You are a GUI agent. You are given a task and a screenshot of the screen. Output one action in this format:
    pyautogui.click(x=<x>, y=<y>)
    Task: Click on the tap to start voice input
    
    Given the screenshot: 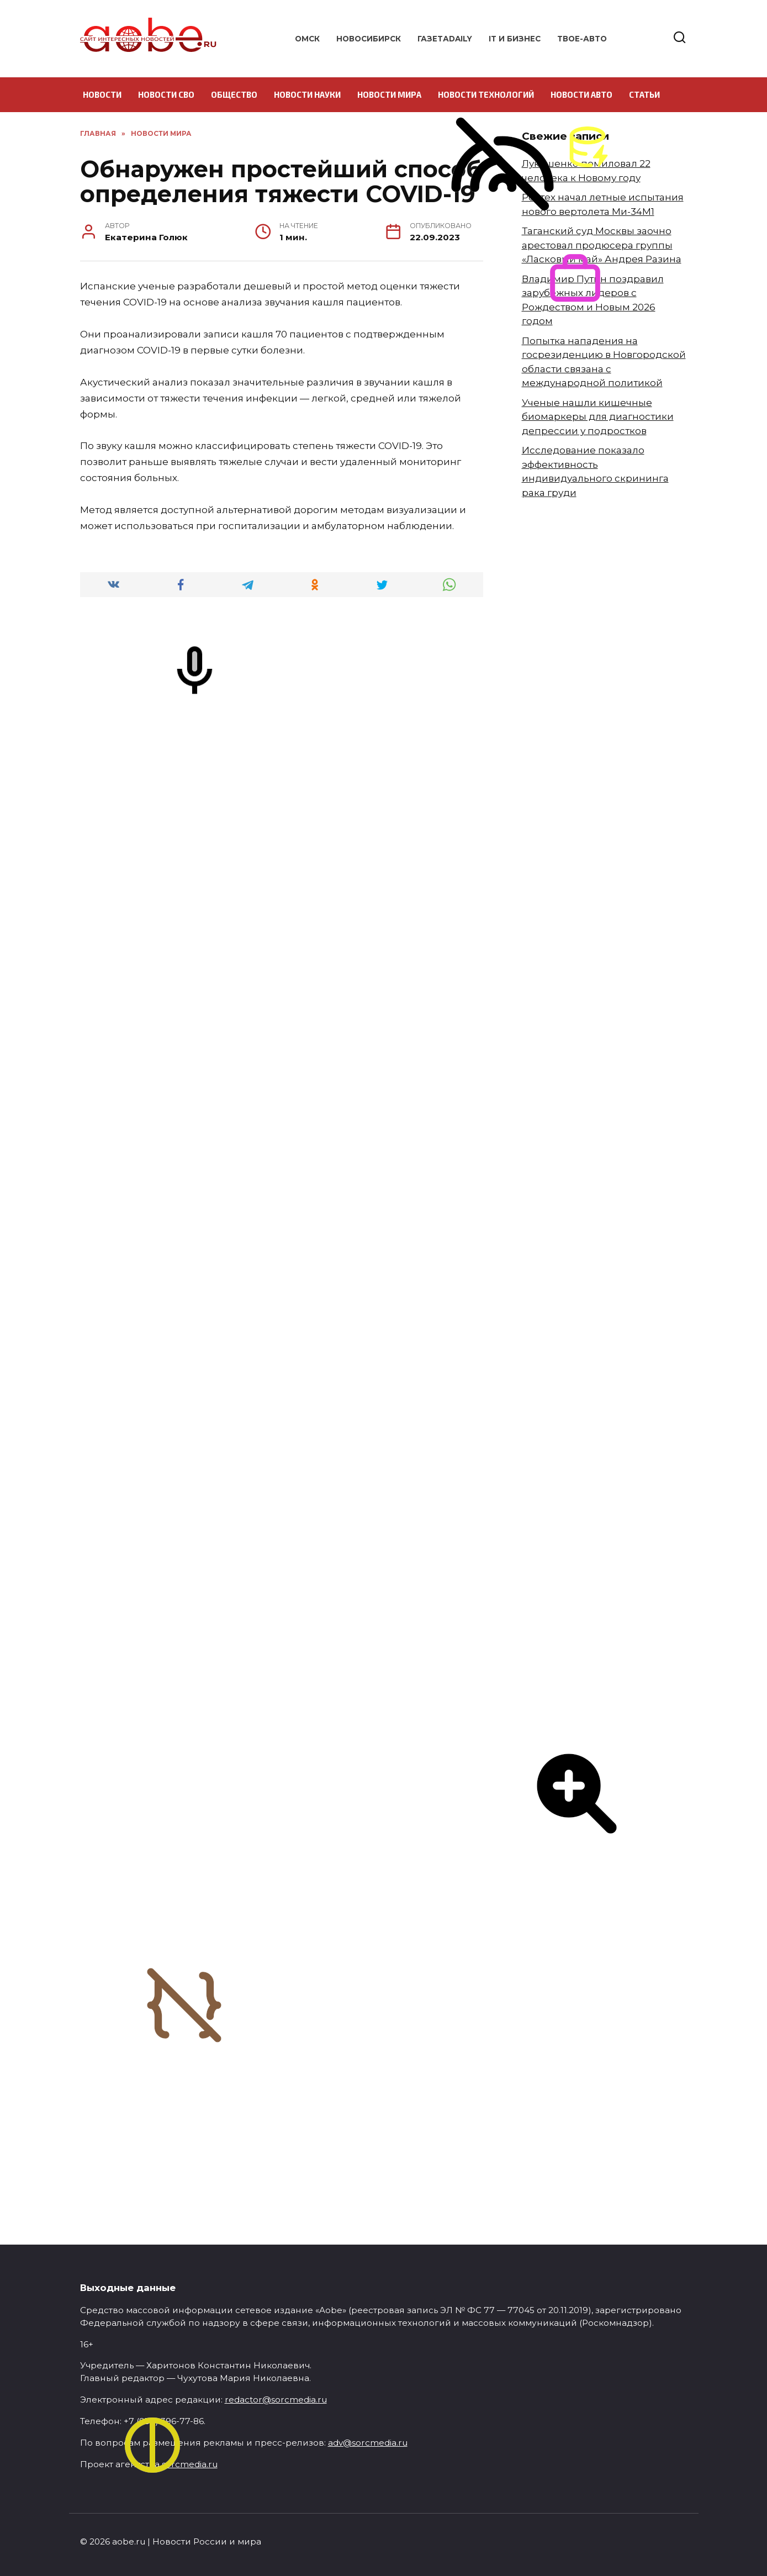 What is the action you would take?
    pyautogui.click(x=194, y=671)
    